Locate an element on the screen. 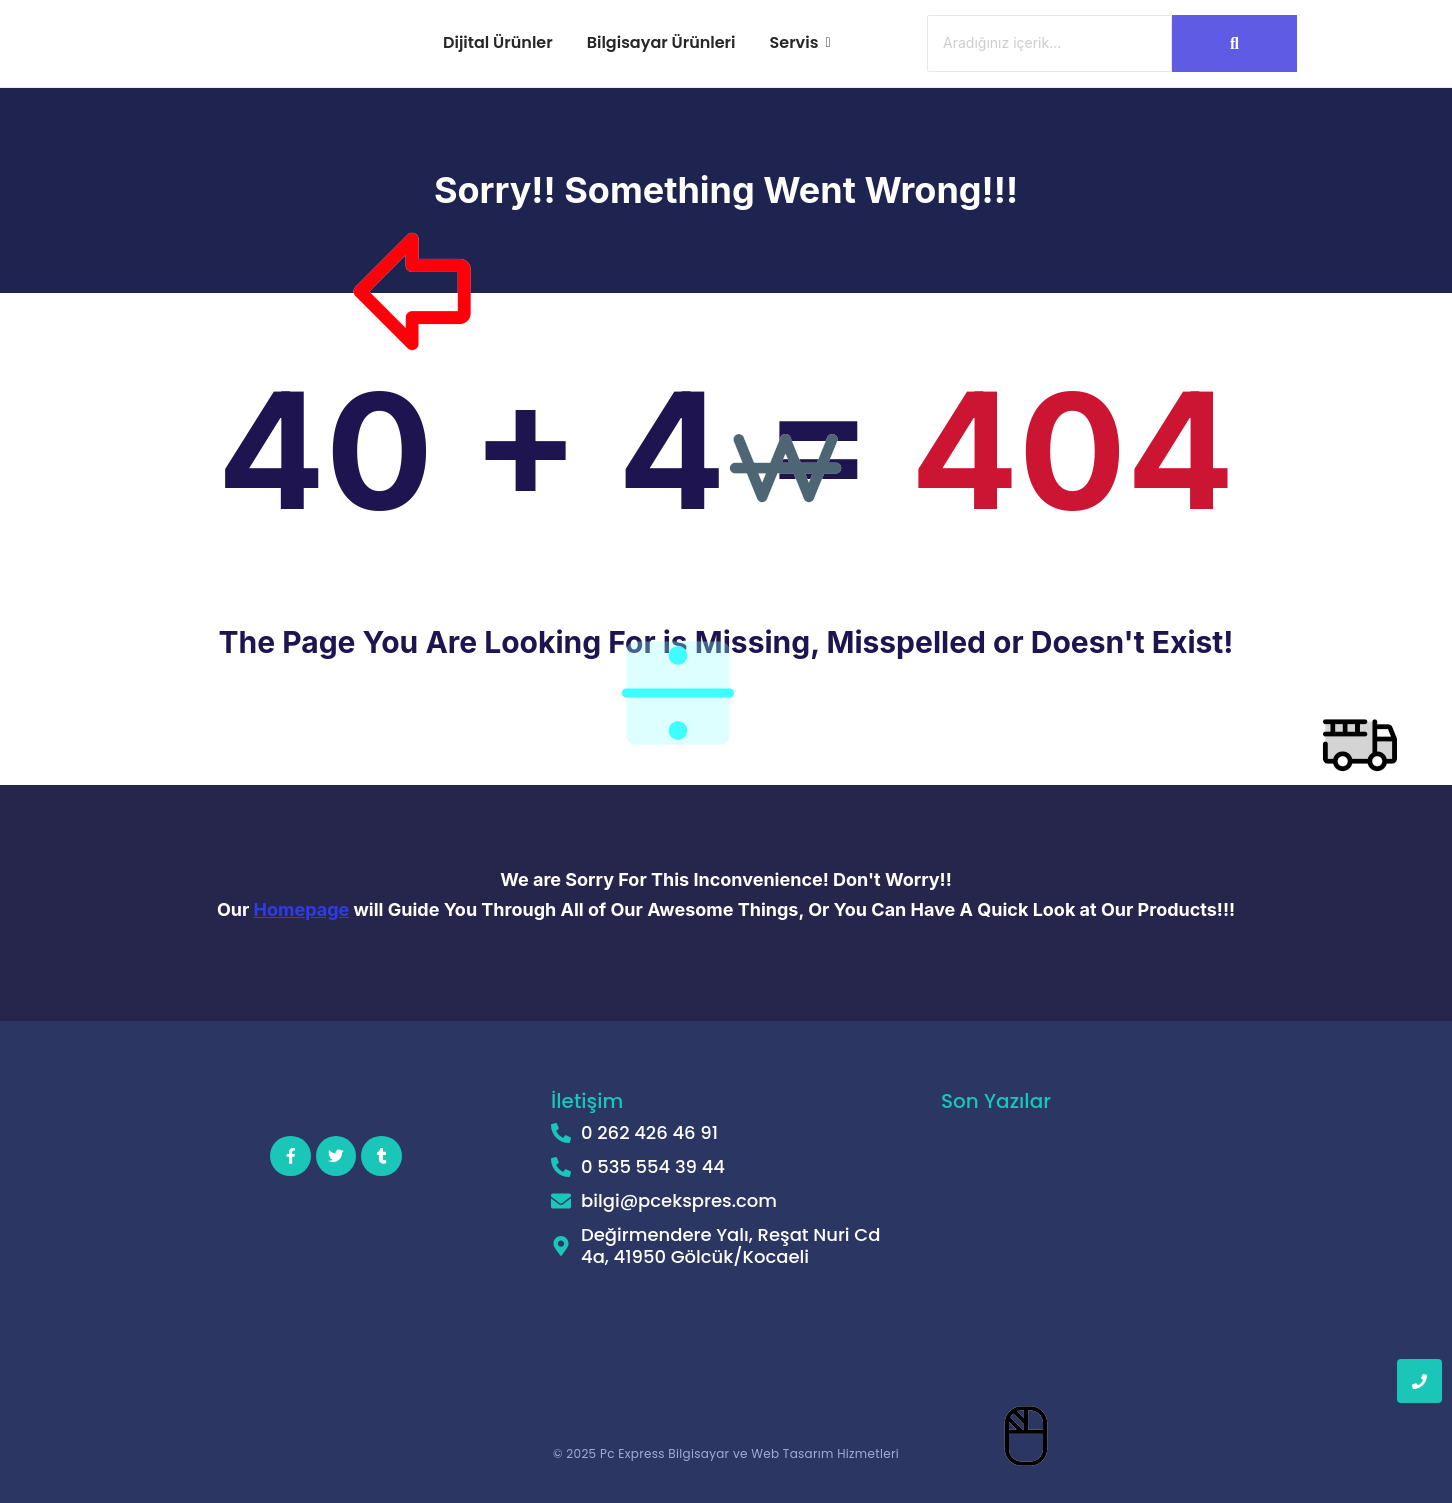  indicates south korean won currency is located at coordinates (785, 464).